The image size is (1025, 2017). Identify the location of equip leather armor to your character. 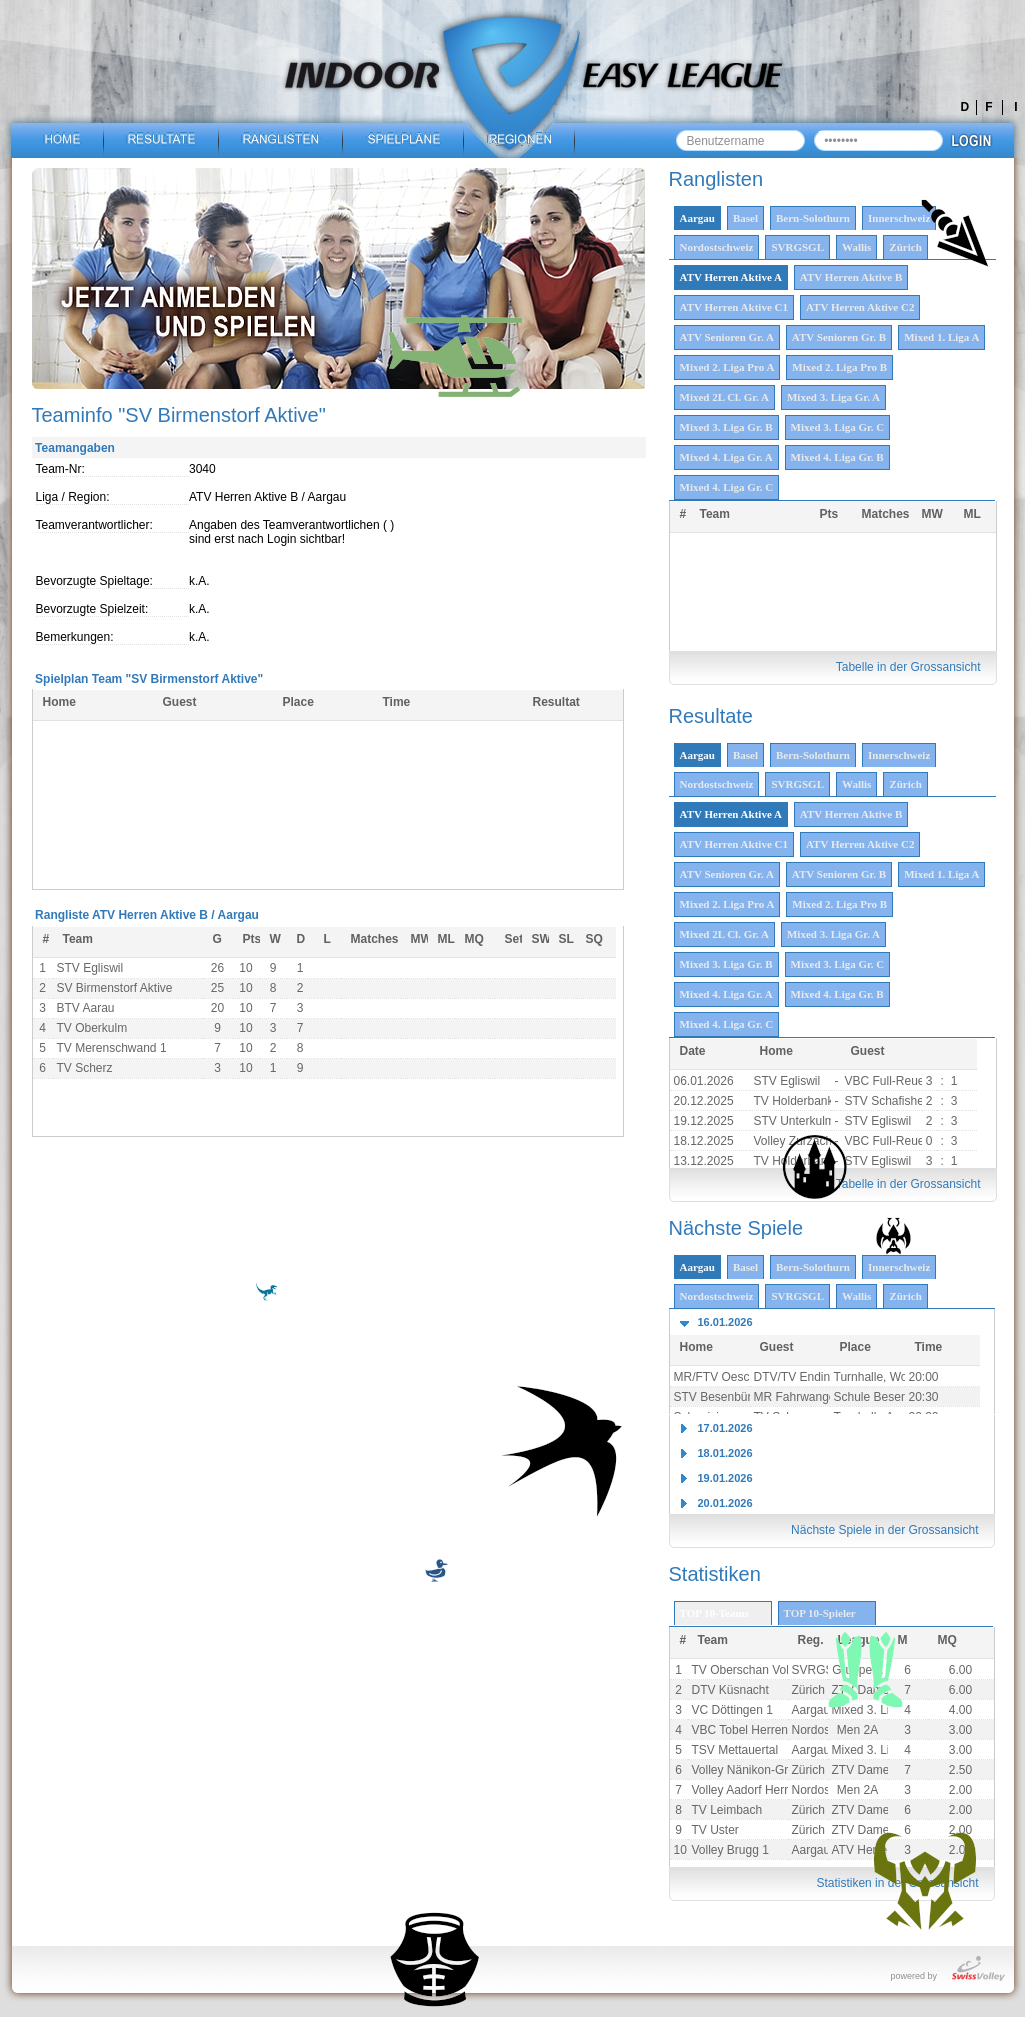
(433, 1959).